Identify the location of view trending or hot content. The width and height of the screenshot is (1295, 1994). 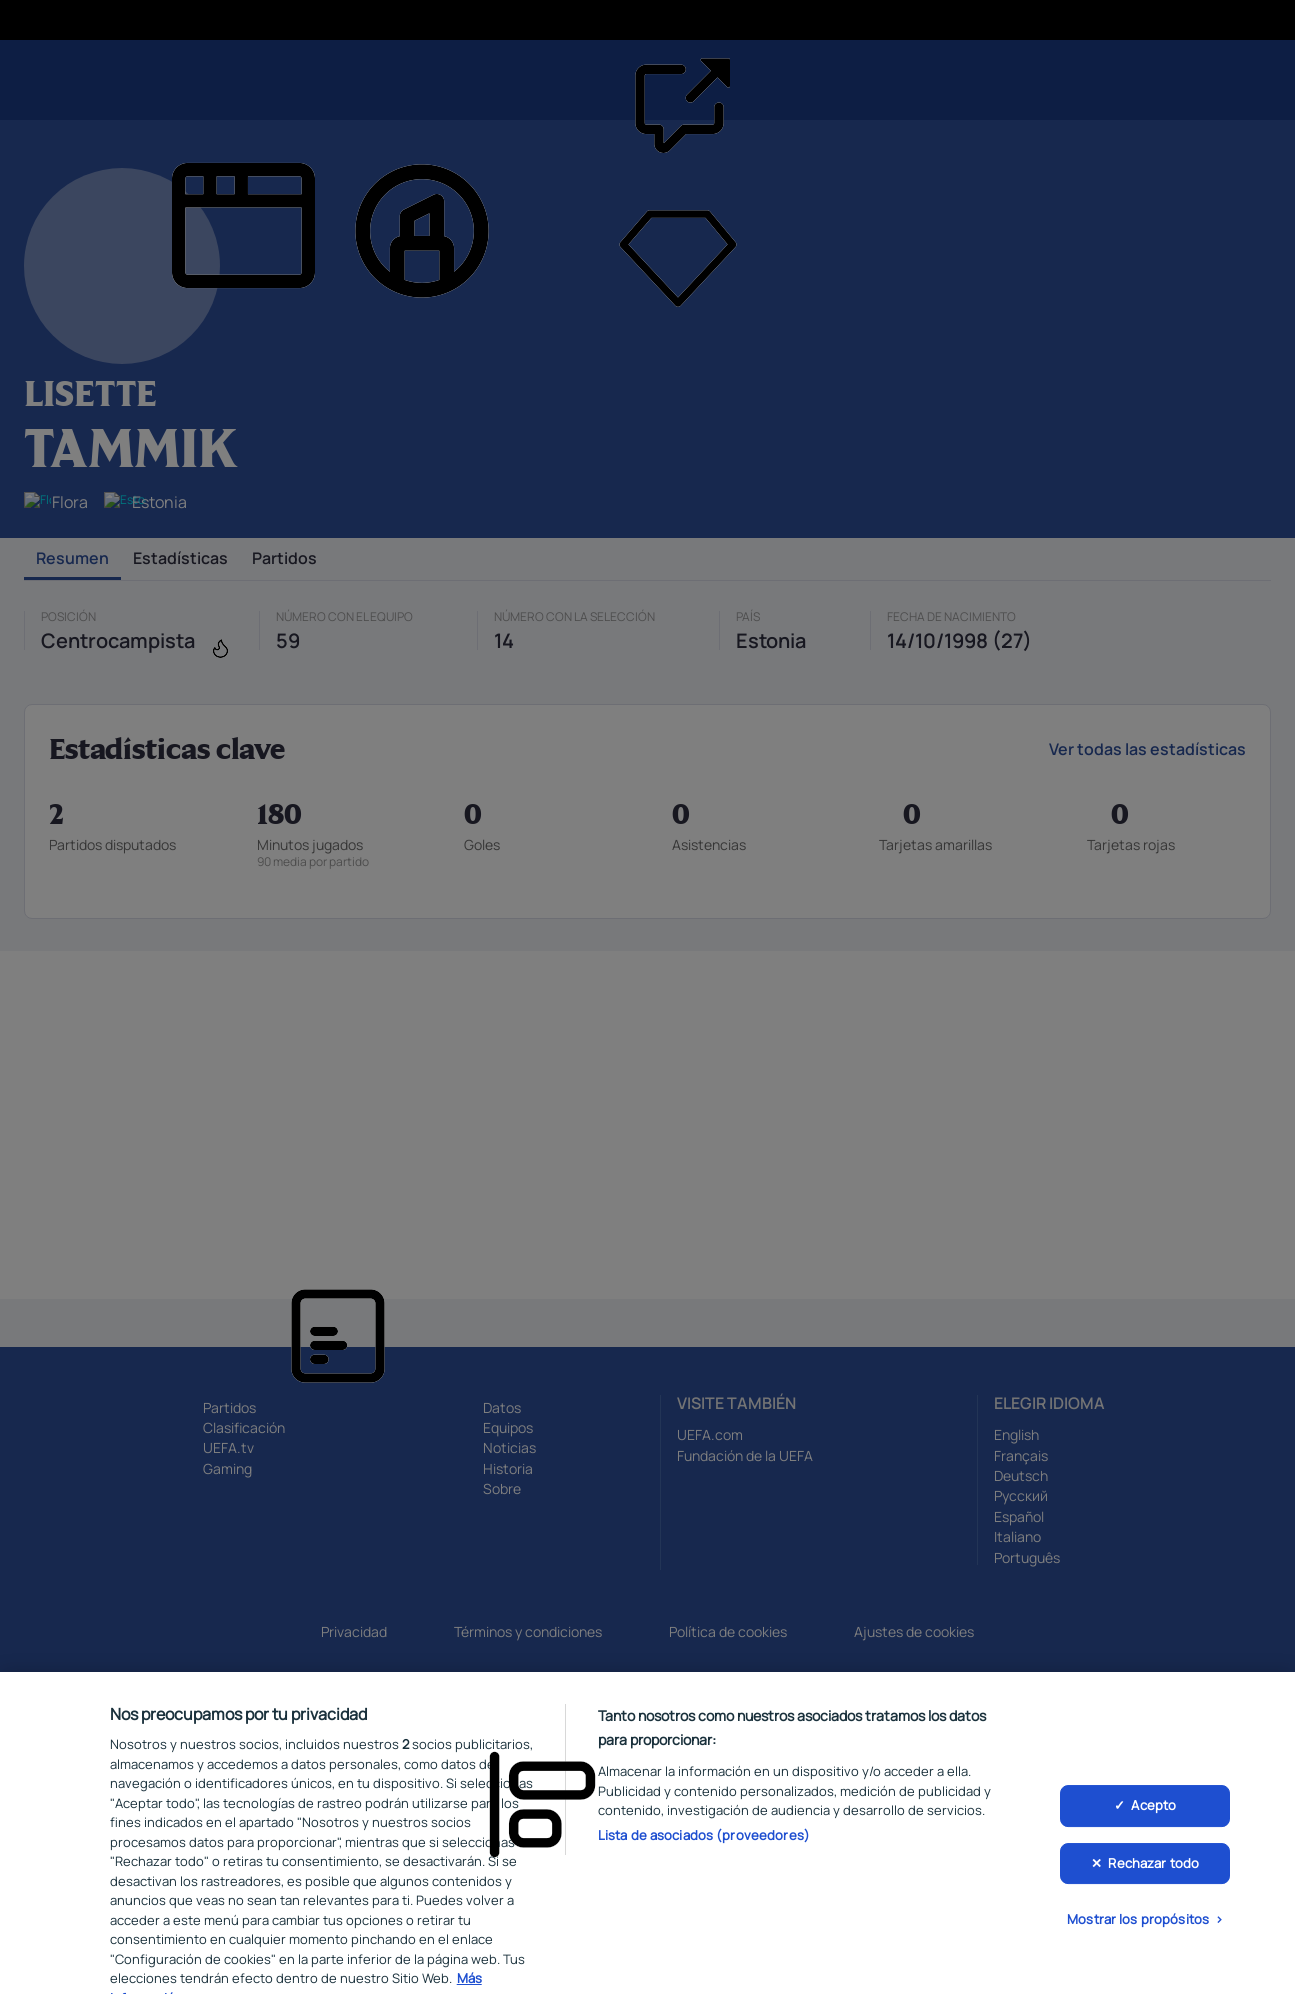
(220, 648).